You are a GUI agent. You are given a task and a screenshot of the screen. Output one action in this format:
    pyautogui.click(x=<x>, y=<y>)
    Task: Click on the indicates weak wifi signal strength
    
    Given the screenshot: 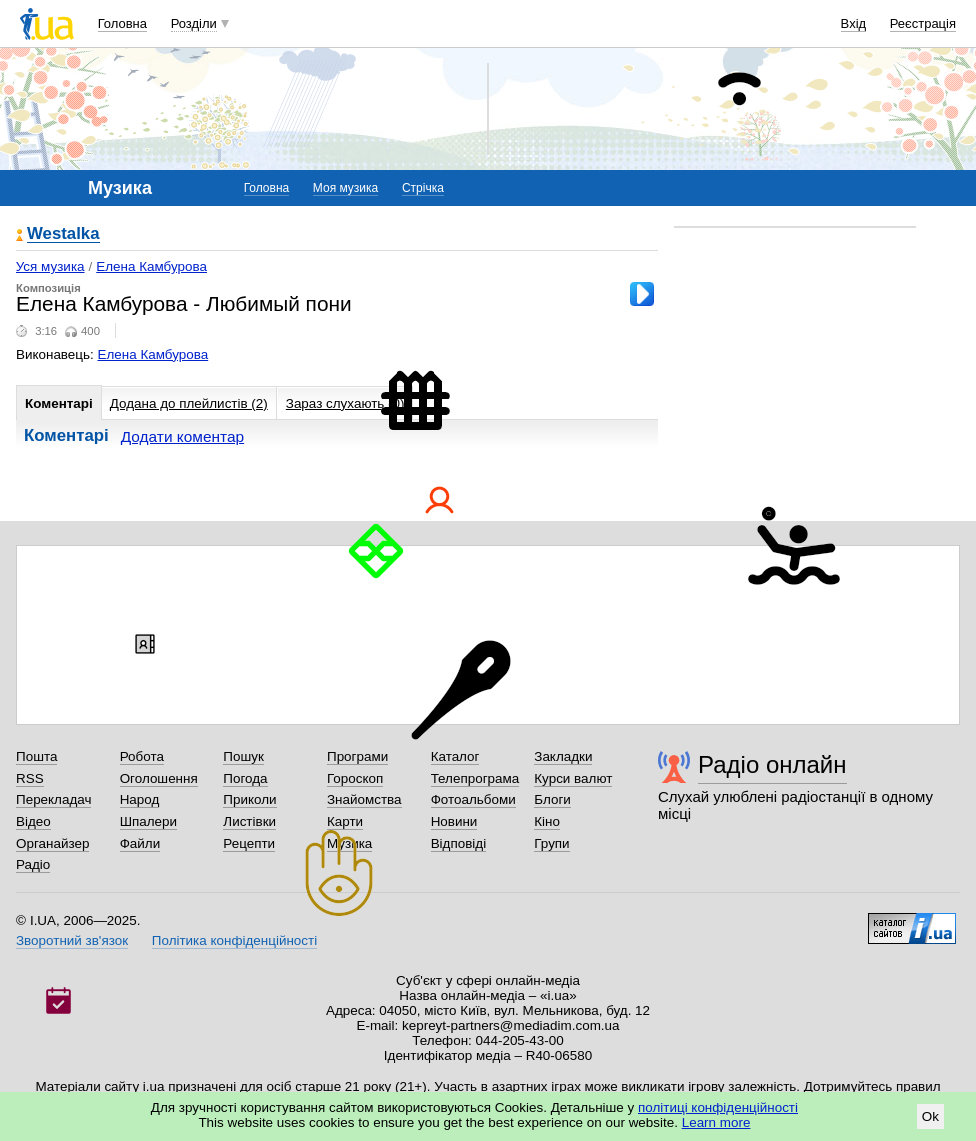 What is the action you would take?
    pyautogui.click(x=739, y=67)
    